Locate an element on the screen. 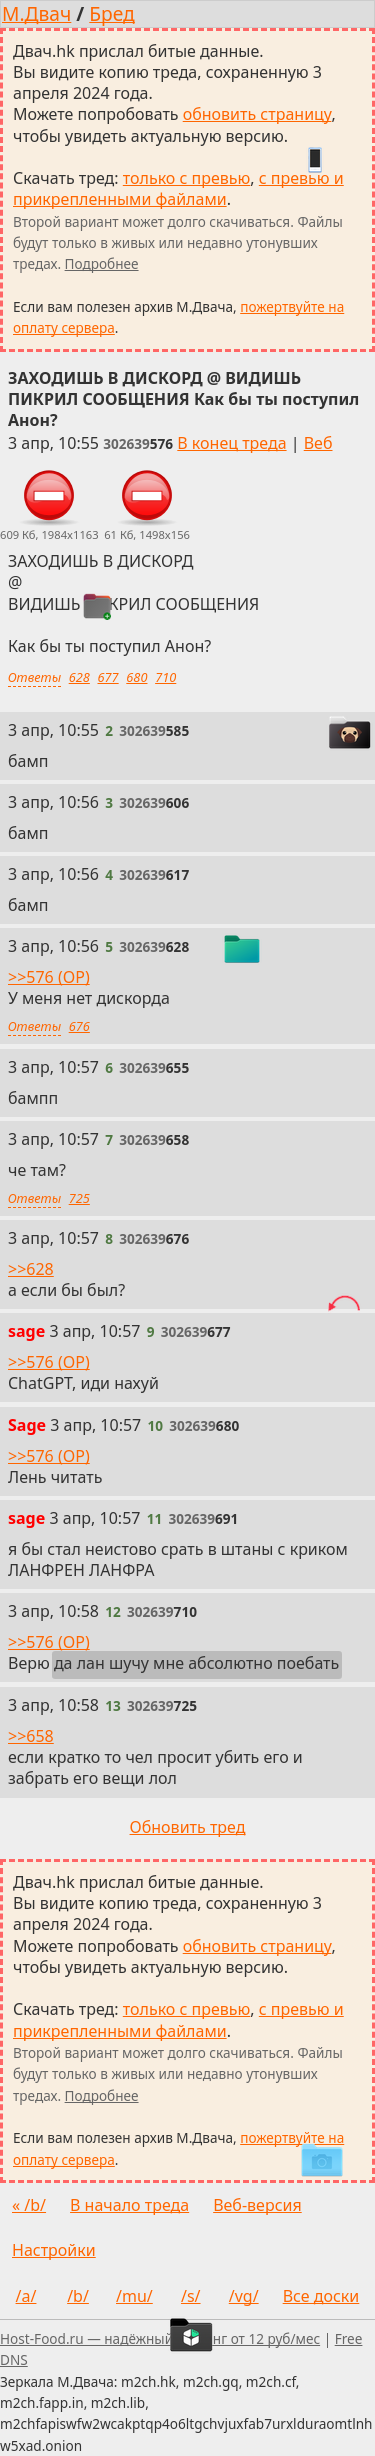 The height and width of the screenshot is (2456, 375). open wondershare filmstock assets folder is located at coordinates (191, 2336).